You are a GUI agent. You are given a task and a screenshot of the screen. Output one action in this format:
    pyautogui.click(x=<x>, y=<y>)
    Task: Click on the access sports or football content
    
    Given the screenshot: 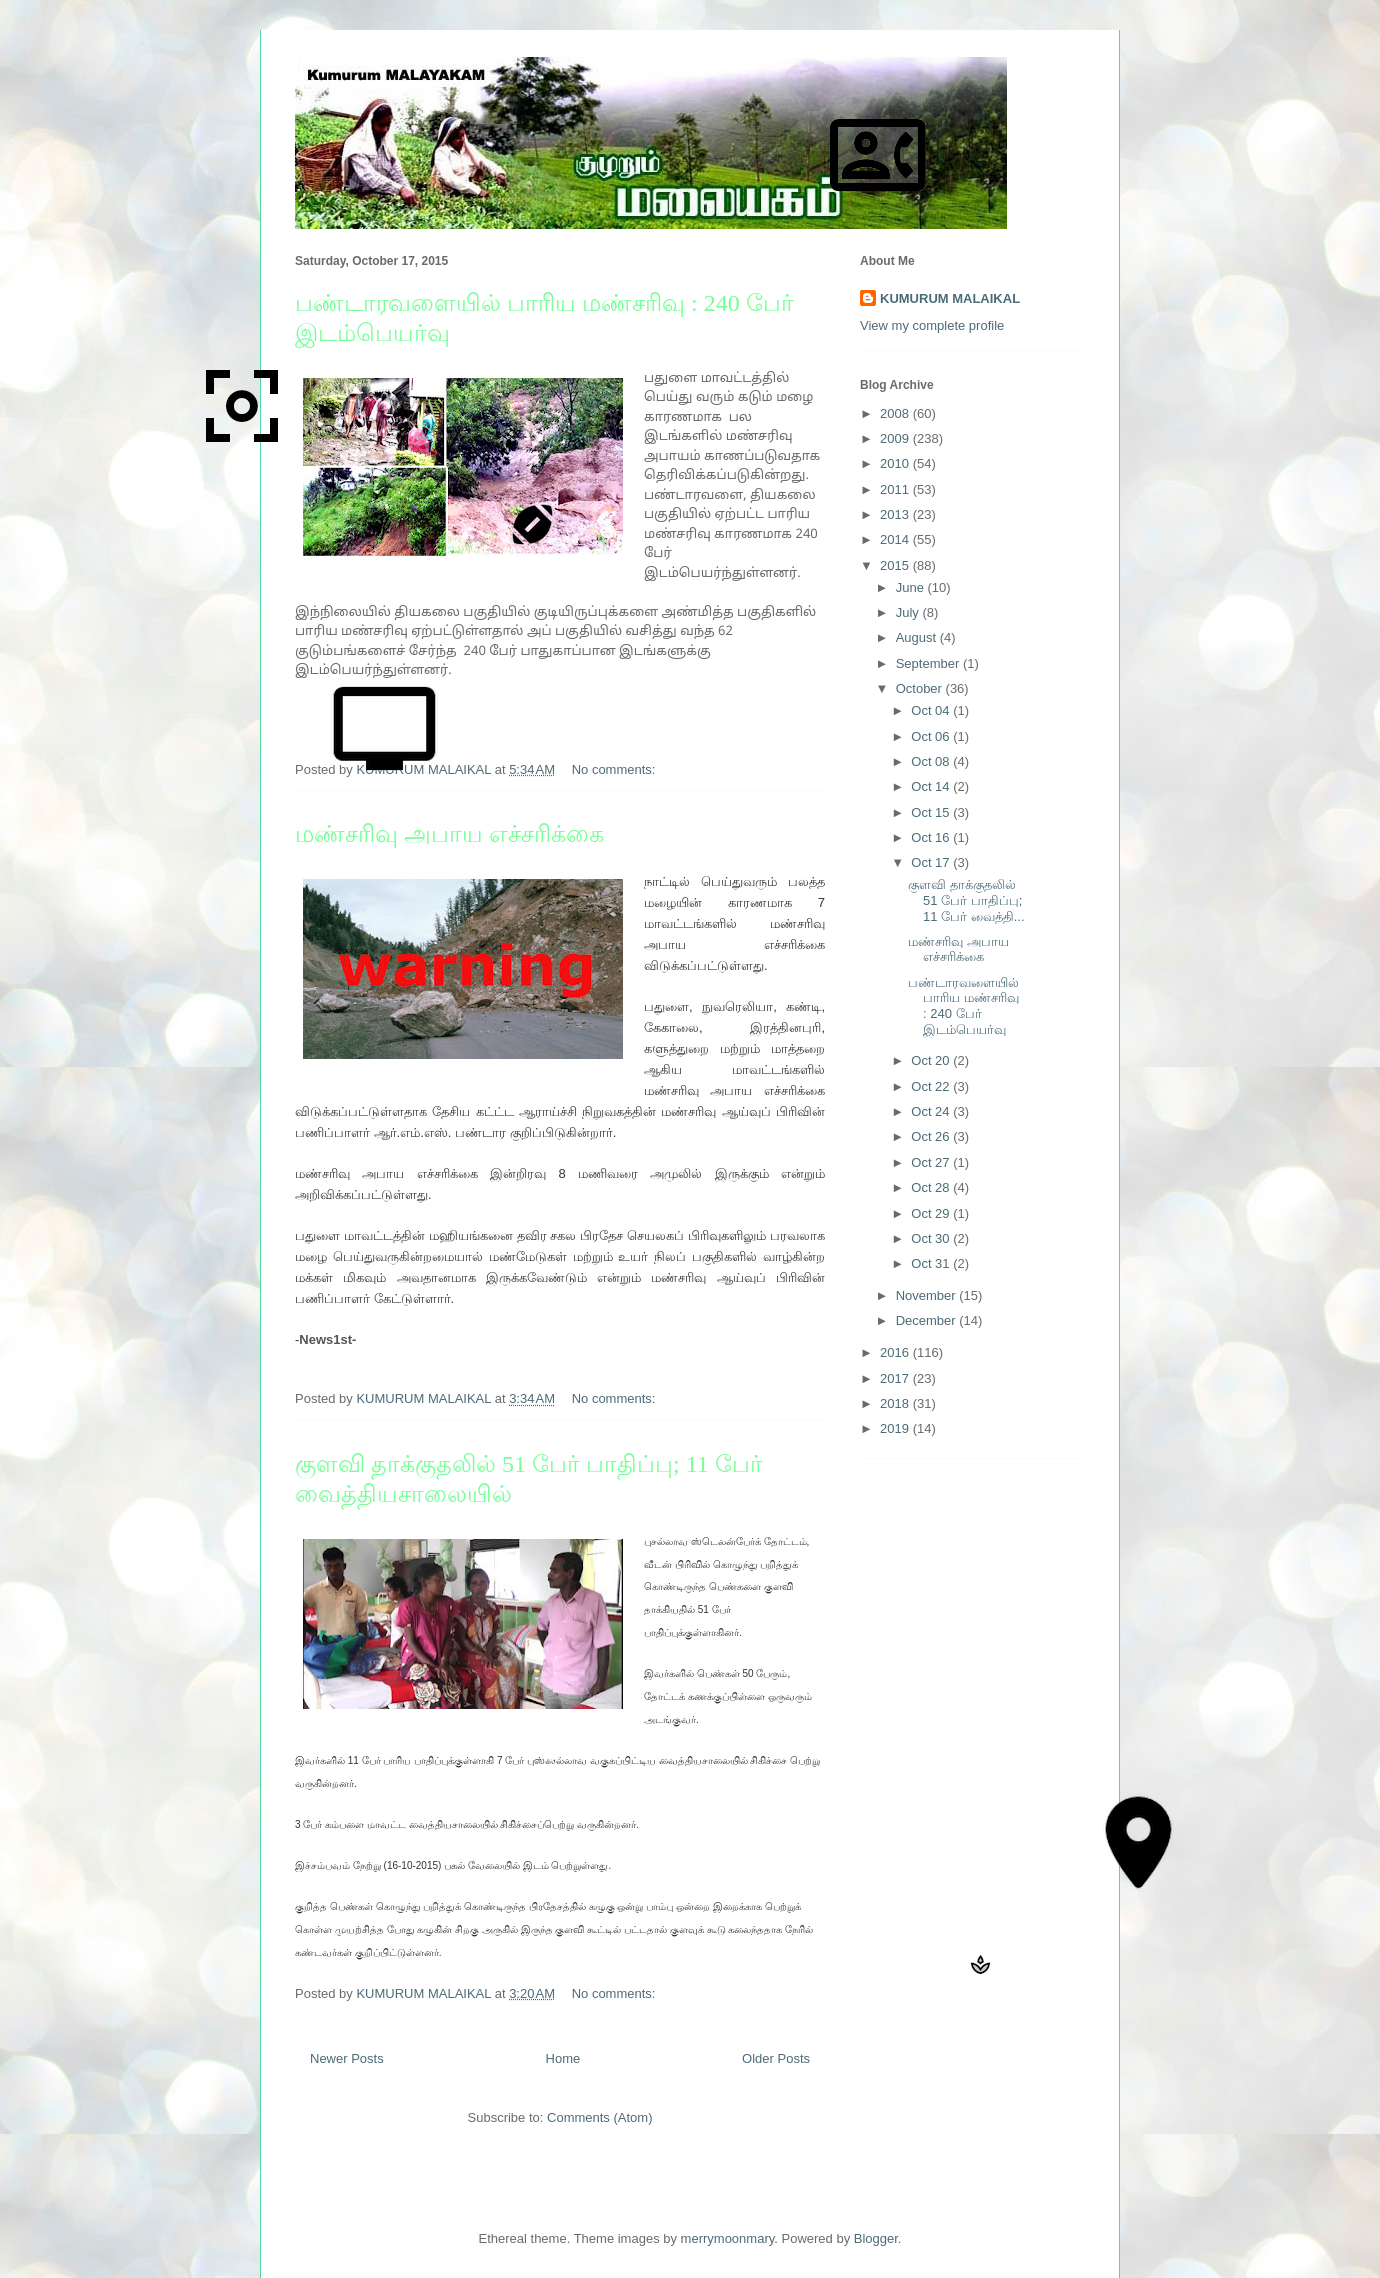 What is the action you would take?
    pyautogui.click(x=532, y=524)
    